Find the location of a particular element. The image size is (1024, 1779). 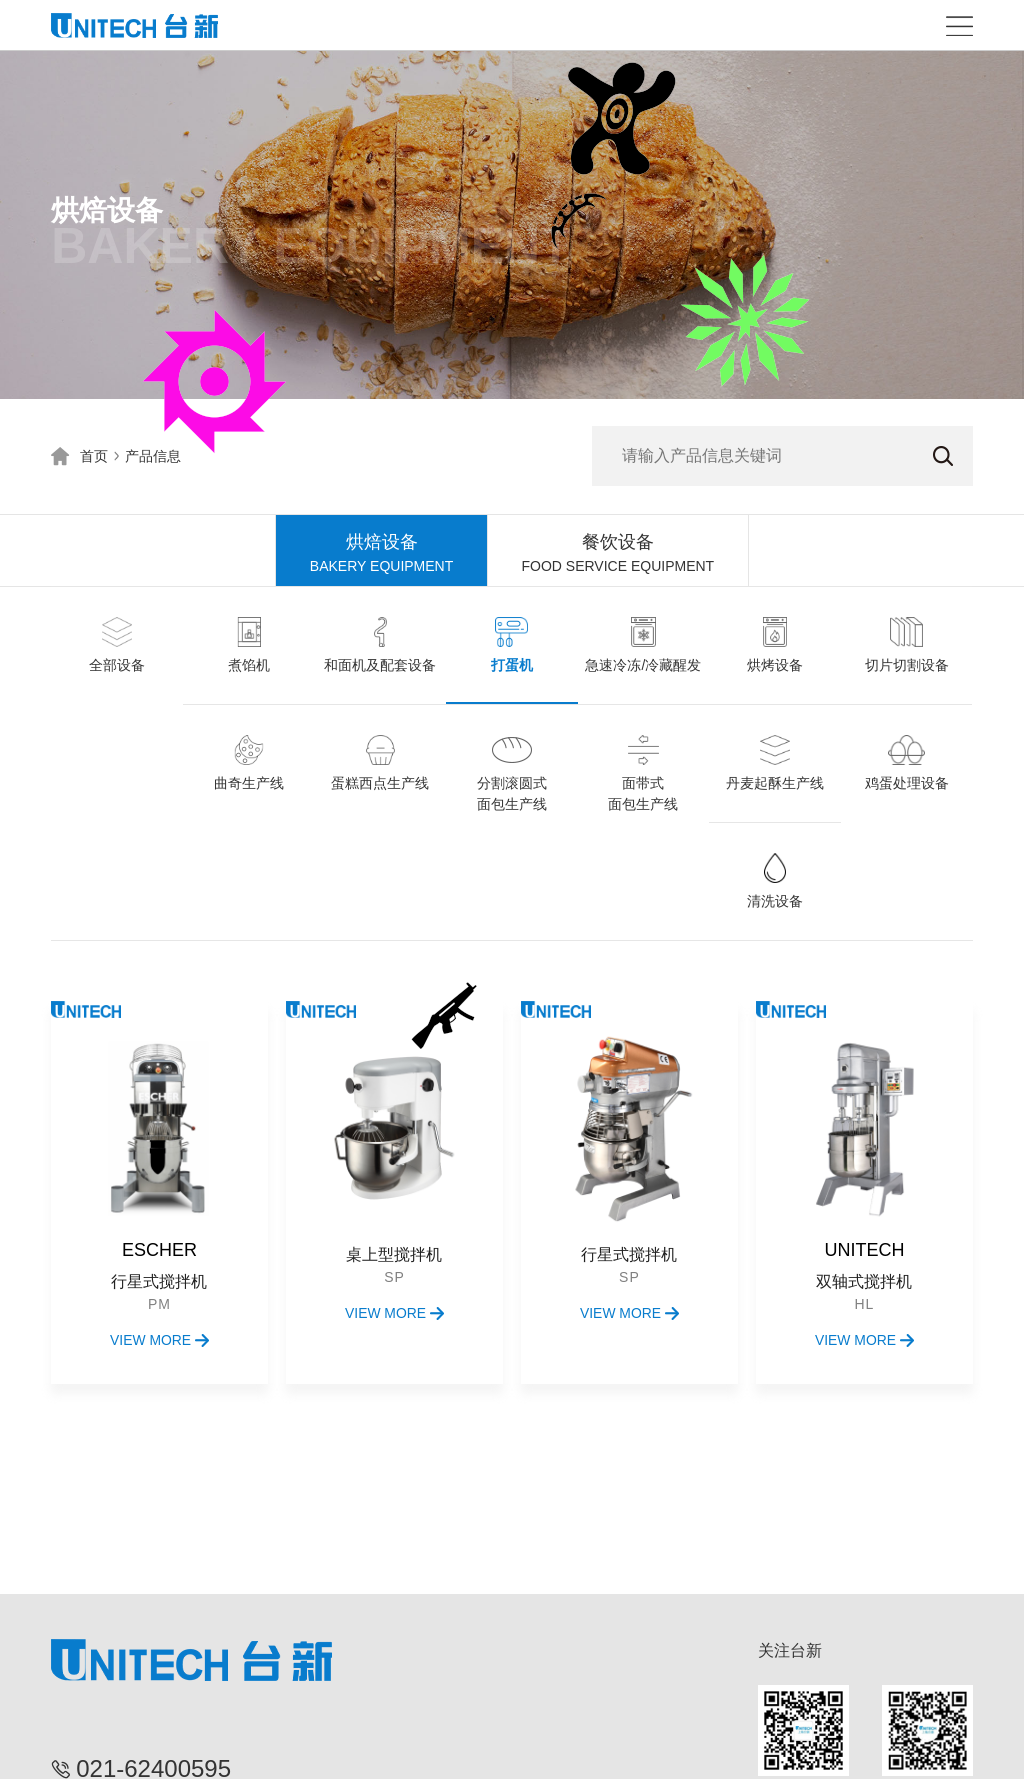

shatter or break an object is located at coordinates (745, 320).